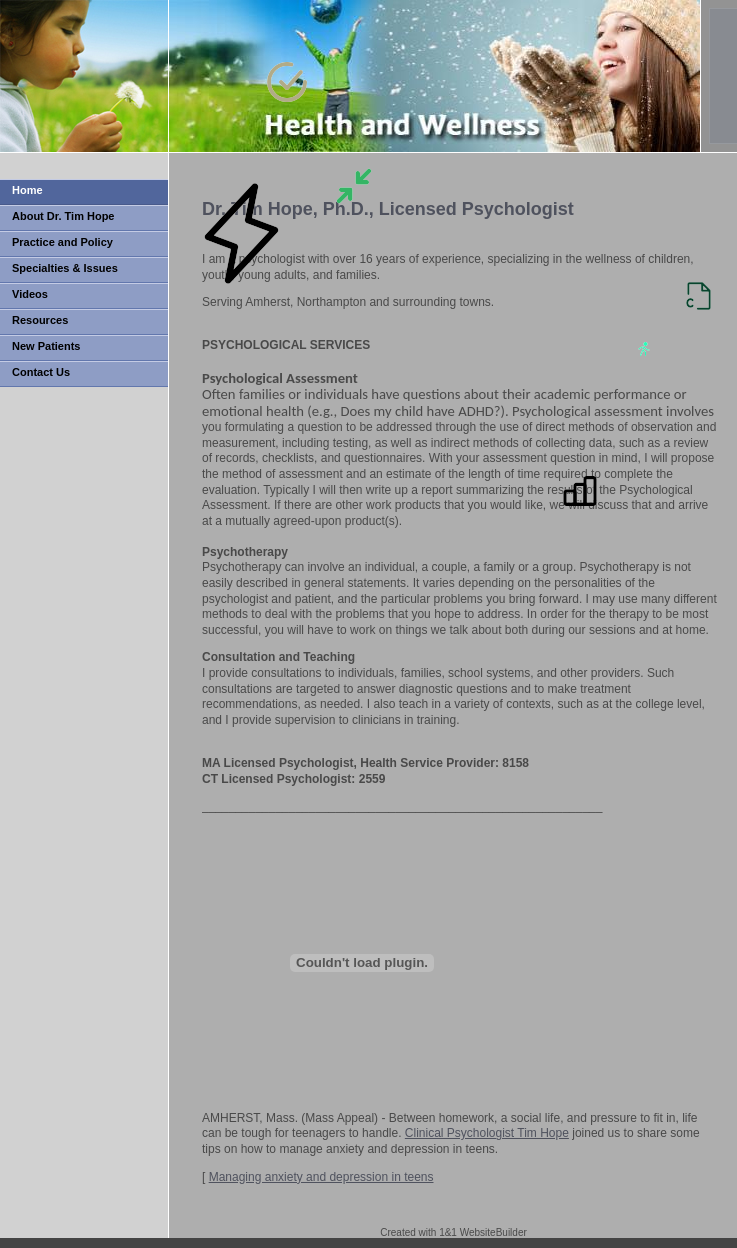 The width and height of the screenshot is (737, 1248). What do you see at coordinates (644, 349) in the screenshot?
I see `switch to walking directions` at bounding box center [644, 349].